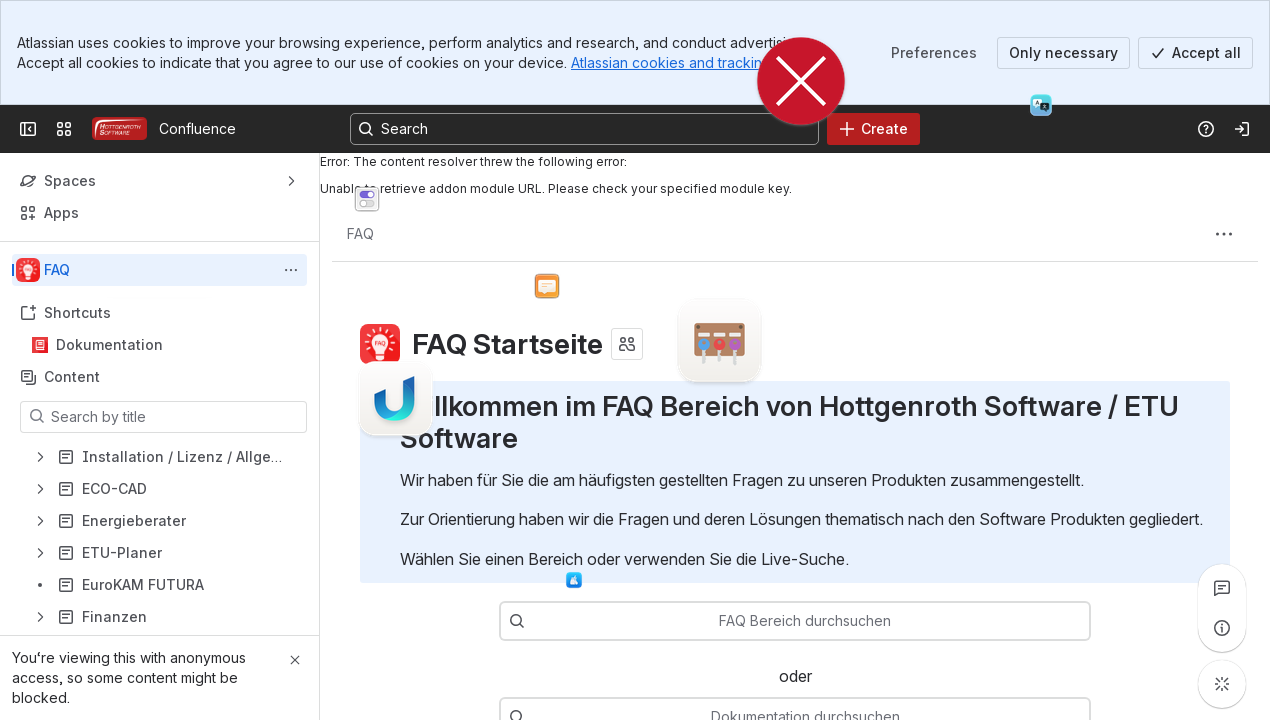 The height and width of the screenshot is (720, 1270). I want to click on open keyrack password manager, so click(719, 340).